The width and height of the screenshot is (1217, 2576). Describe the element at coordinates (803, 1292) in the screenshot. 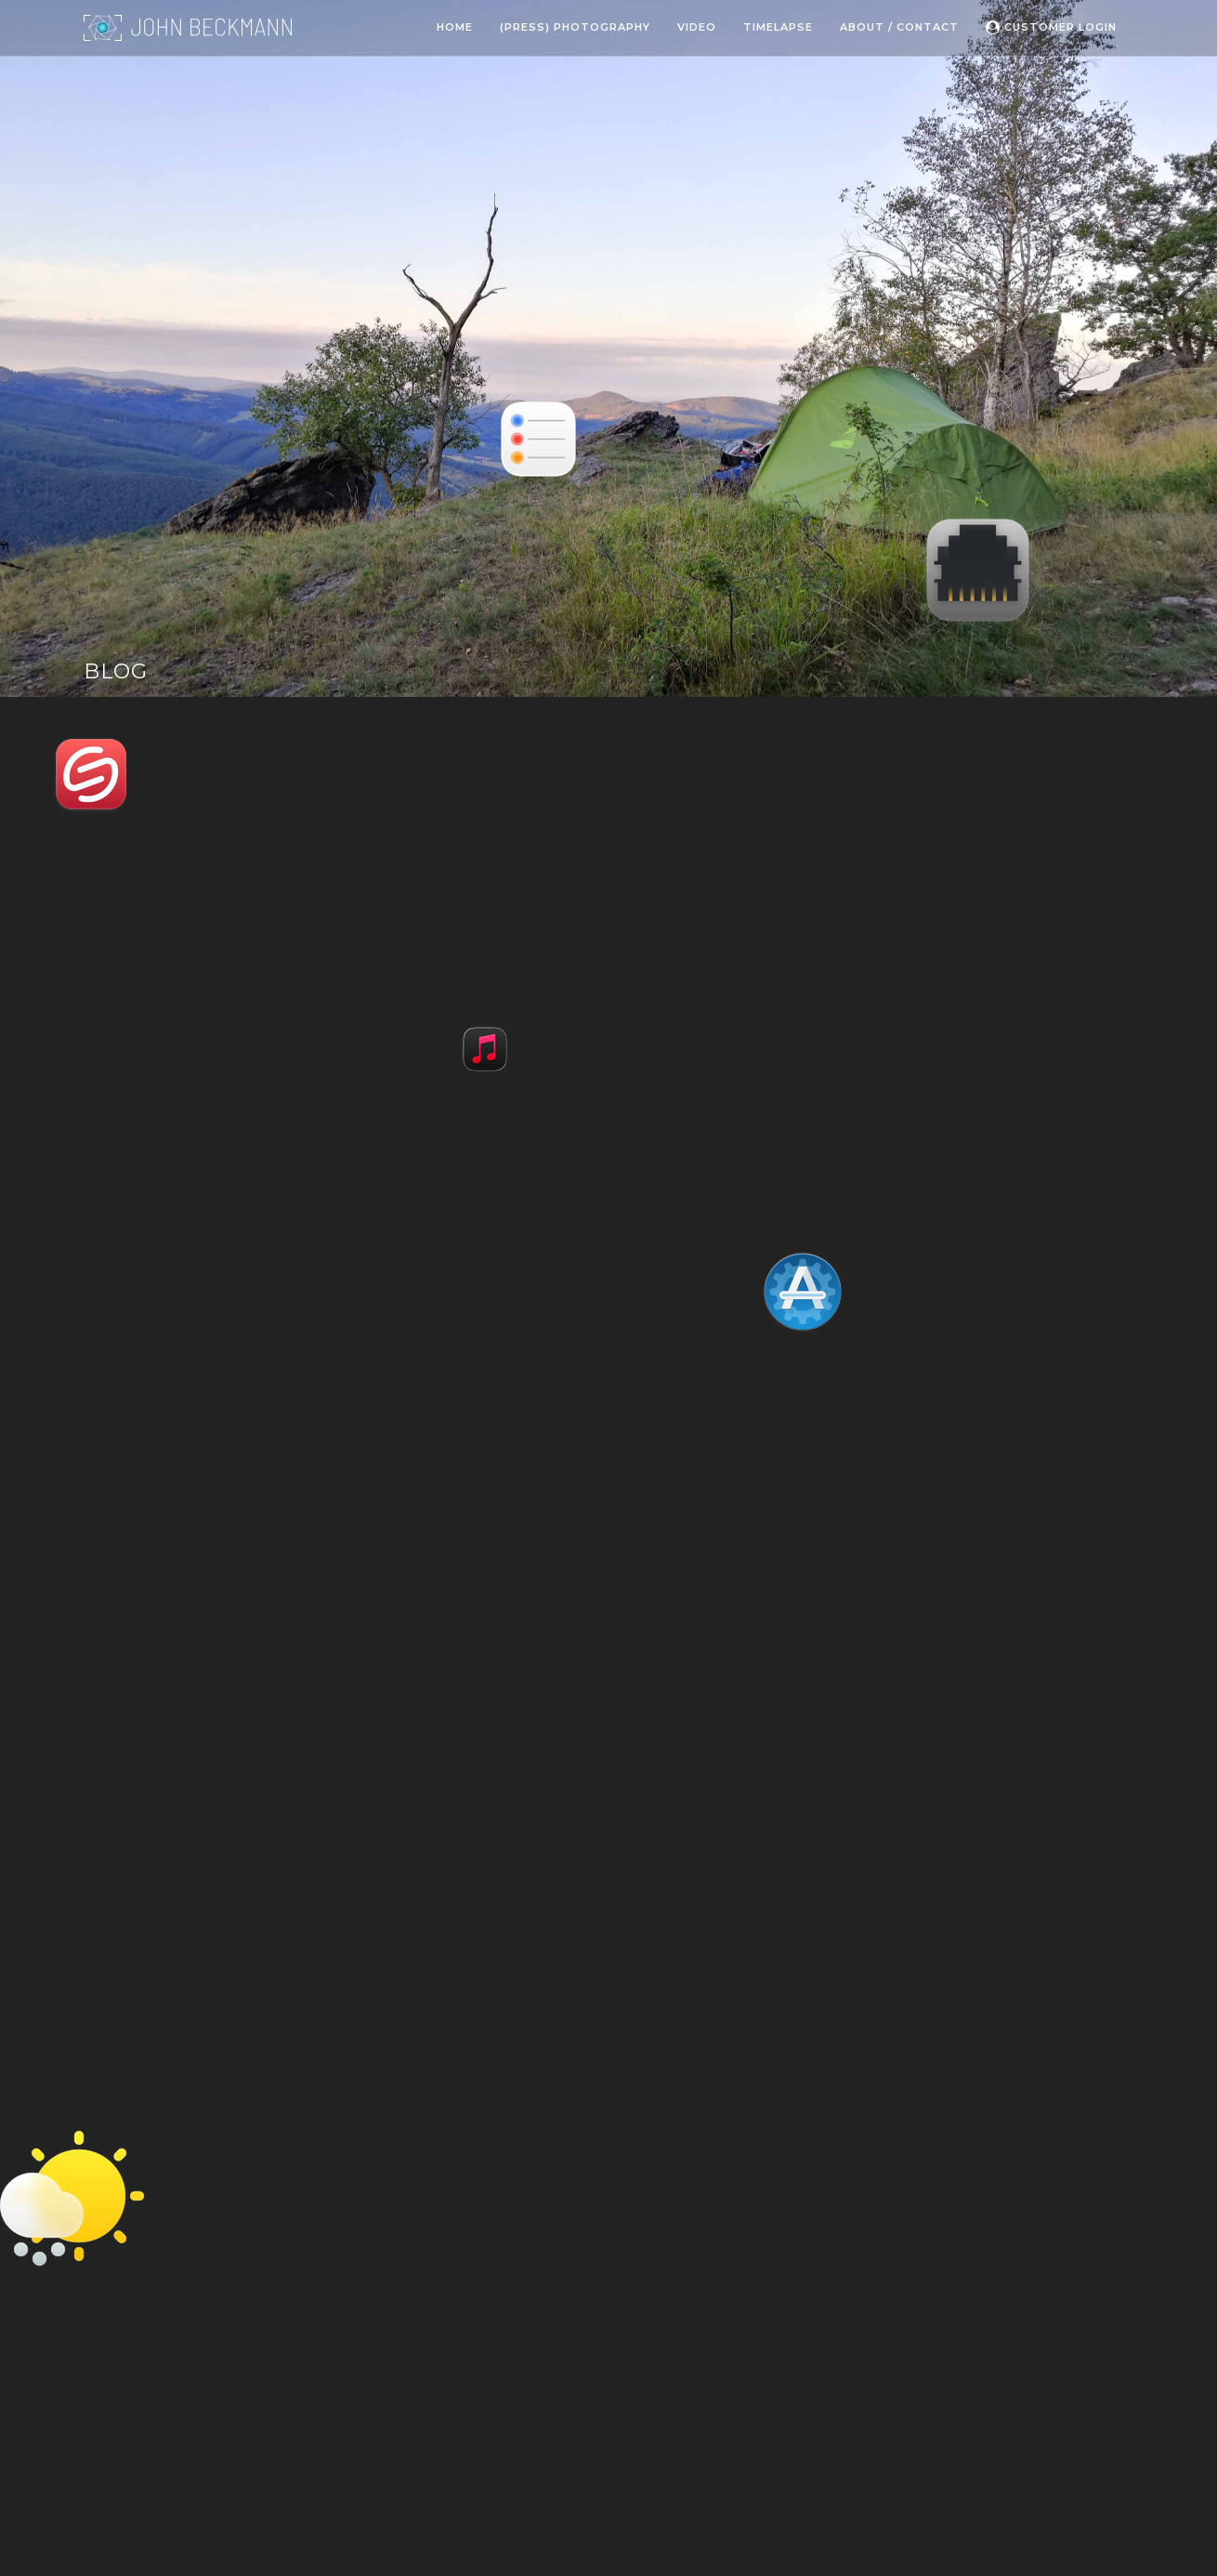

I see `open software properties and driver settings` at that location.